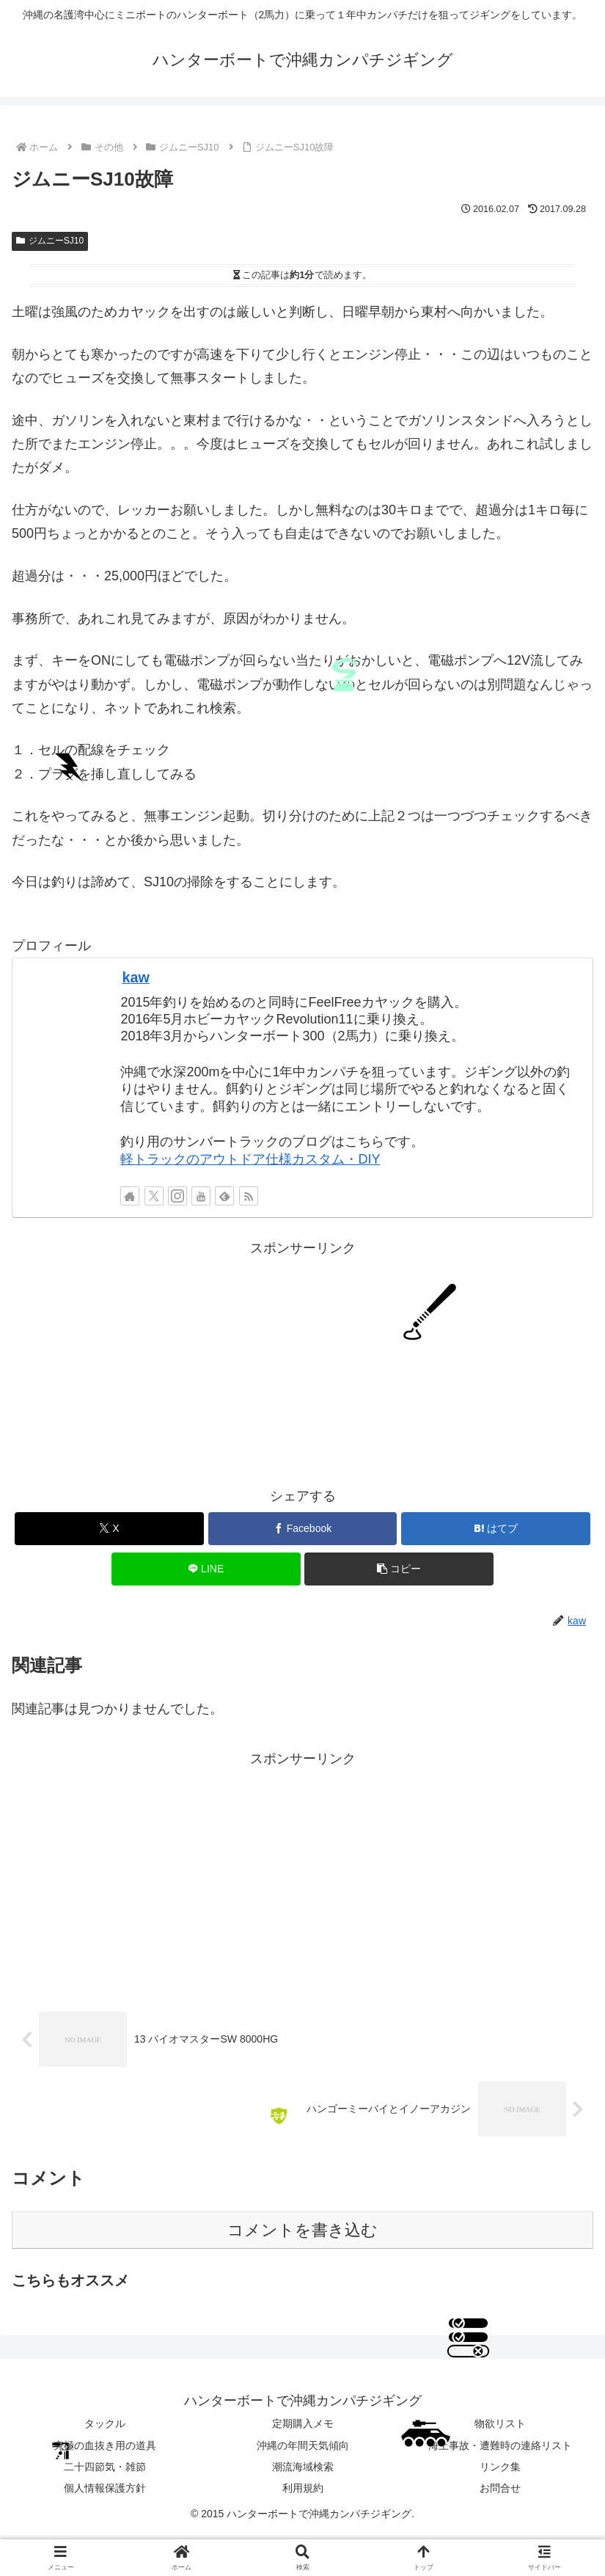 The width and height of the screenshot is (605, 2576). I want to click on access billiards or pool game, so click(60, 2451).